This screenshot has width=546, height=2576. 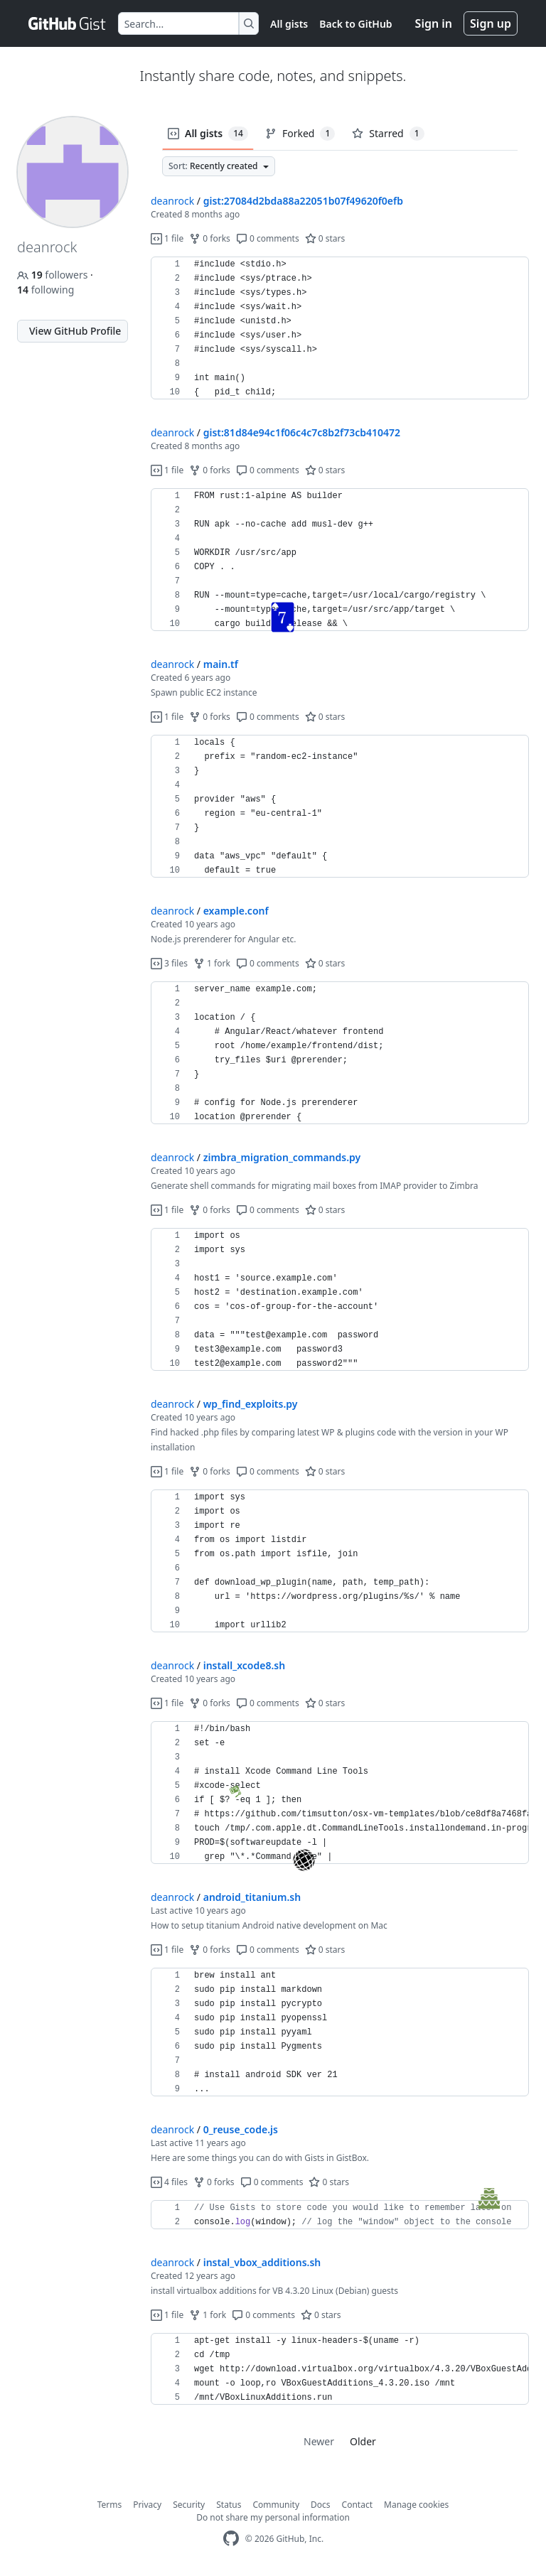 What do you see at coordinates (235, 1791) in the screenshot?
I see `access room or door with keycard` at bounding box center [235, 1791].